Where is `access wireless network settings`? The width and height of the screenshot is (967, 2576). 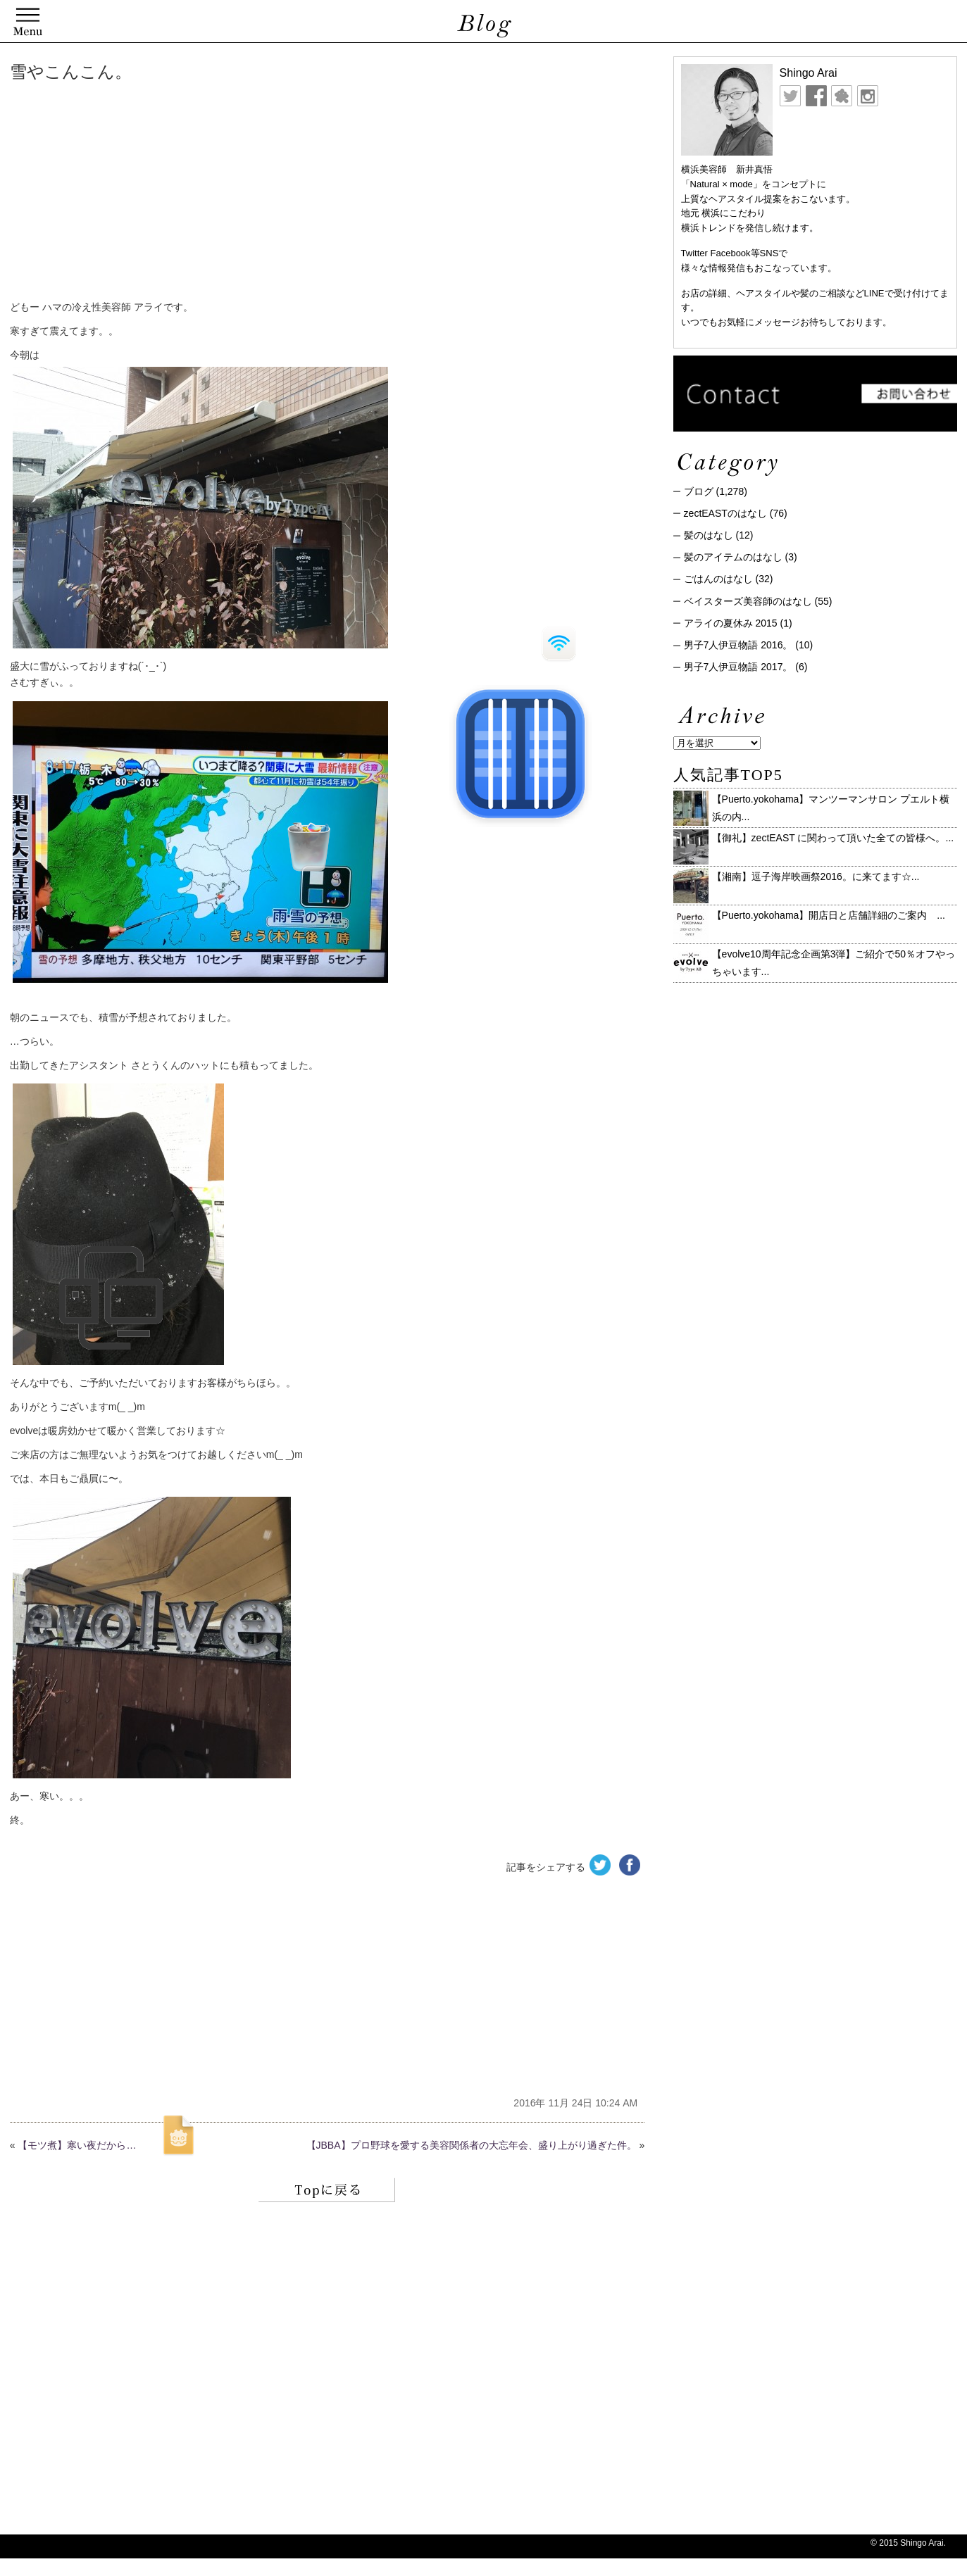 access wireless network settings is located at coordinates (559, 643).